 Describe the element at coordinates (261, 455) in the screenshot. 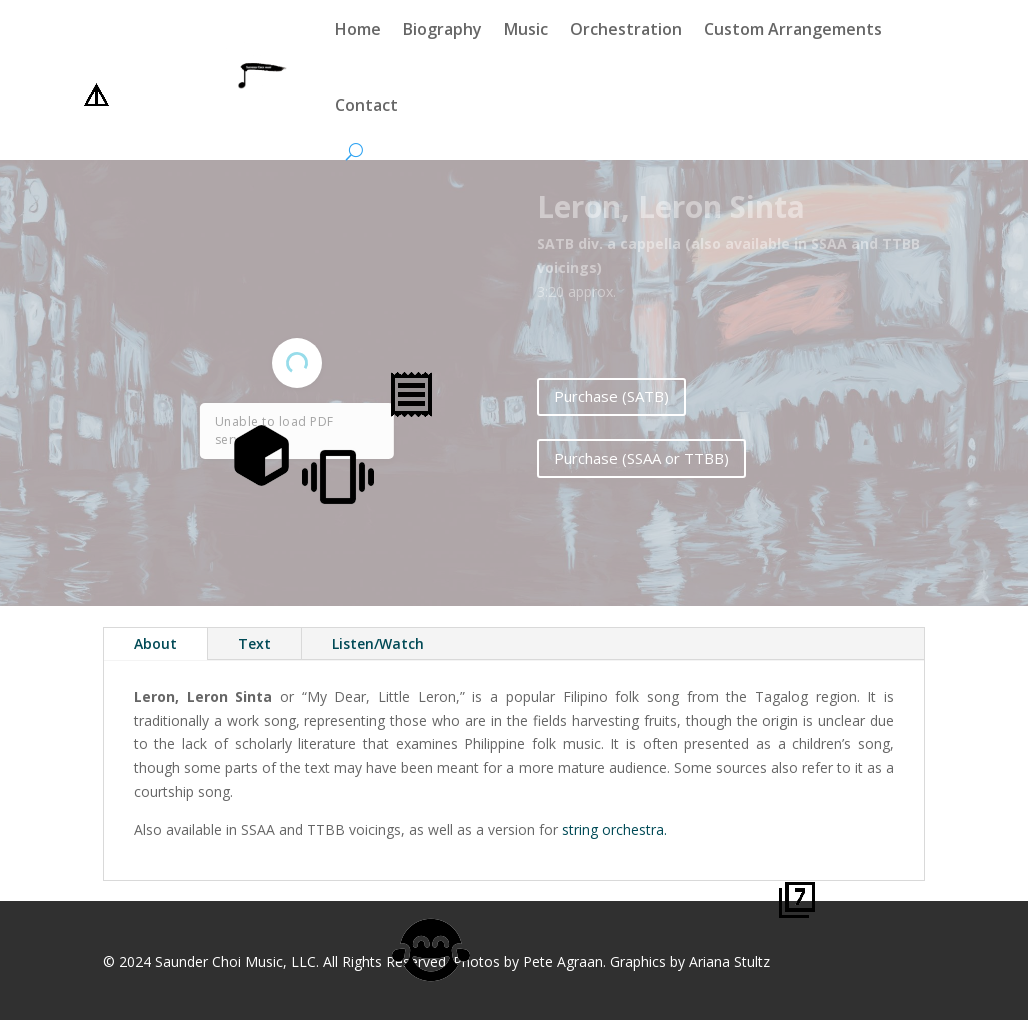

I see `view 3D model or object` at that location.